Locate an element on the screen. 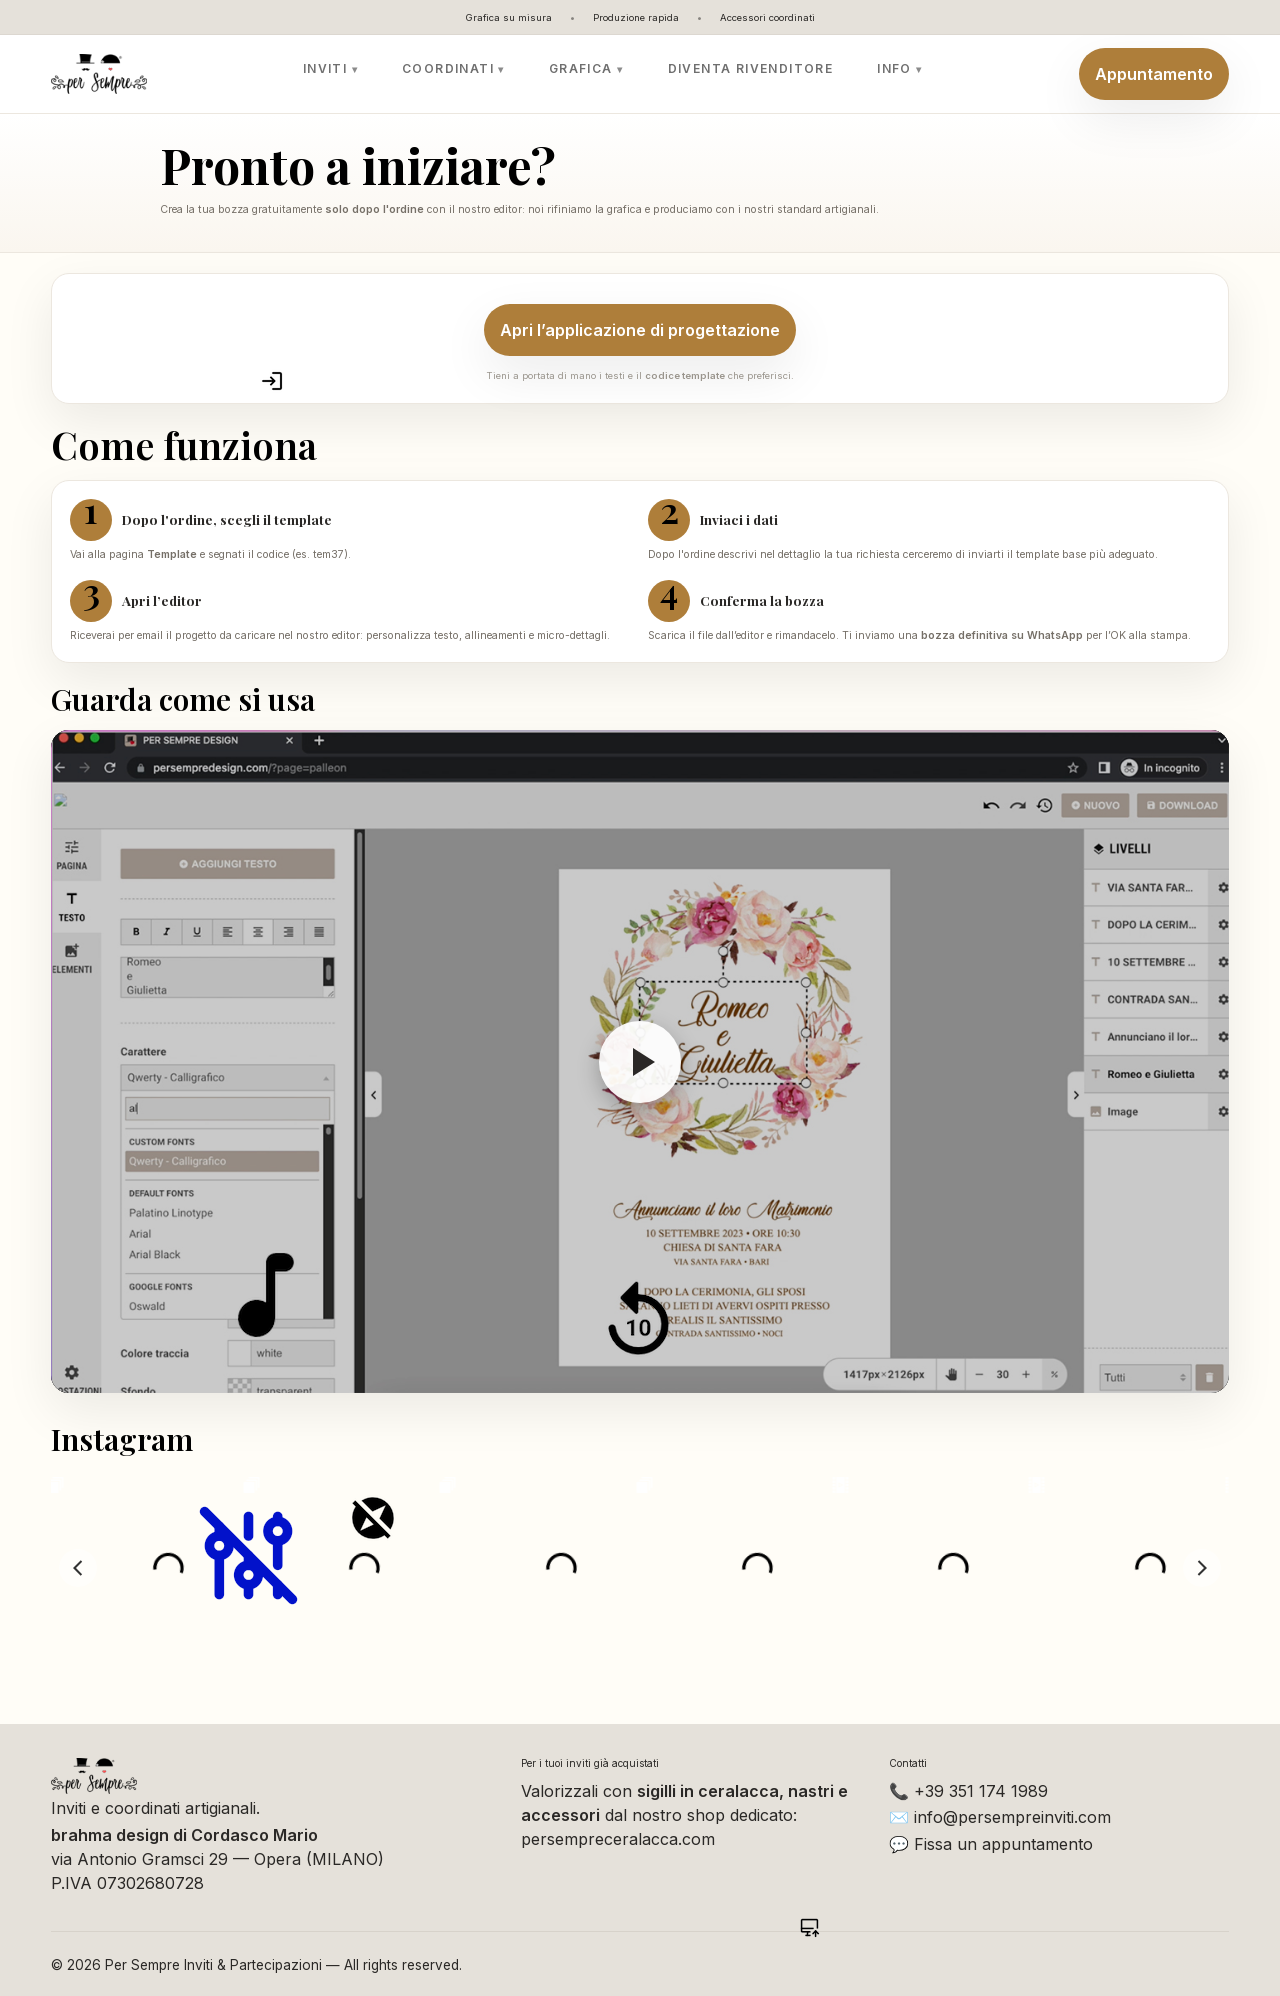 This screenshot has width=1280, height=1996. settings or adjustments are disabled is located at coordinates (248, 1555).